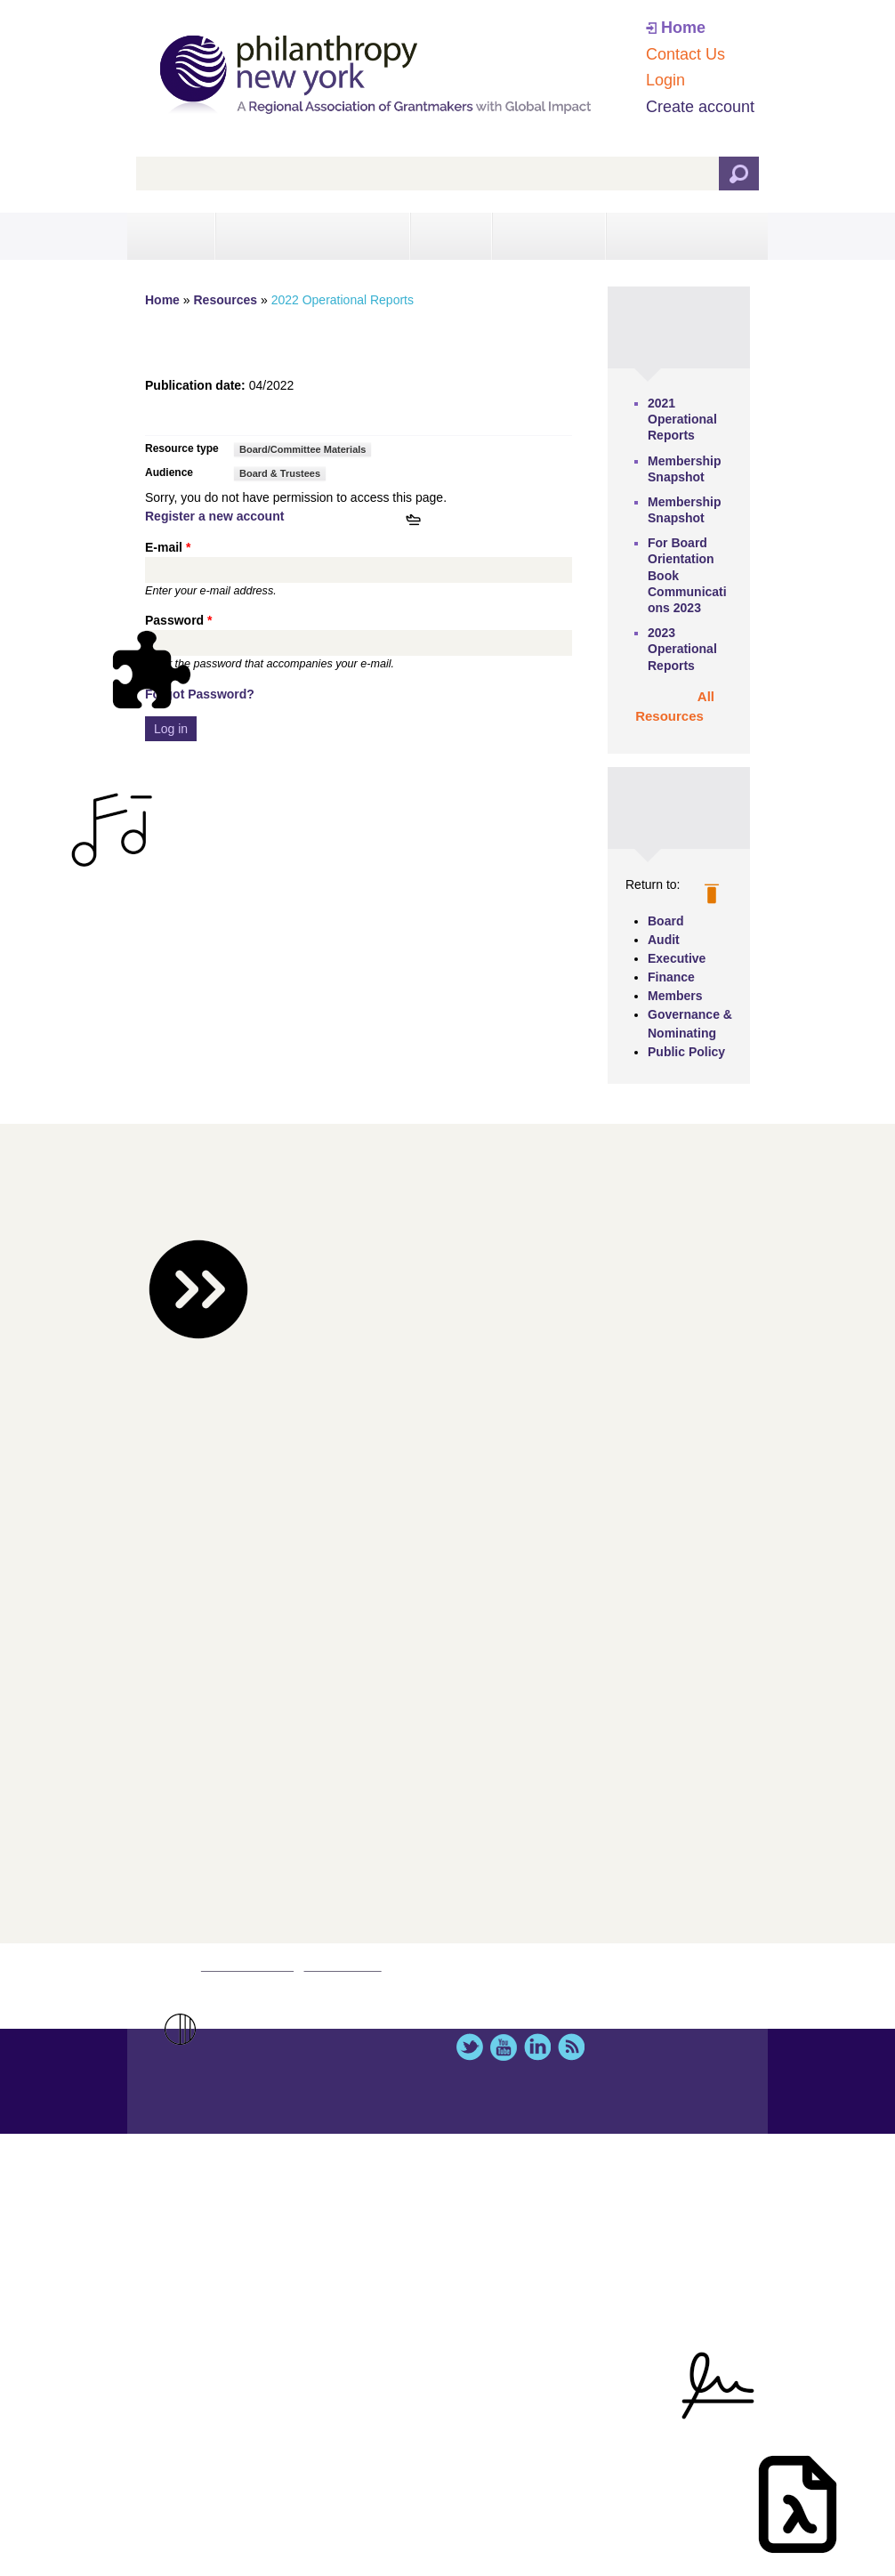 Image resolution: width=895 pixels, height=2576 pixels. What do you see at coordinates (198, 1289) in the screenshot?
I see `skip forward or advance to next item` at bounding box center [198, 1289].